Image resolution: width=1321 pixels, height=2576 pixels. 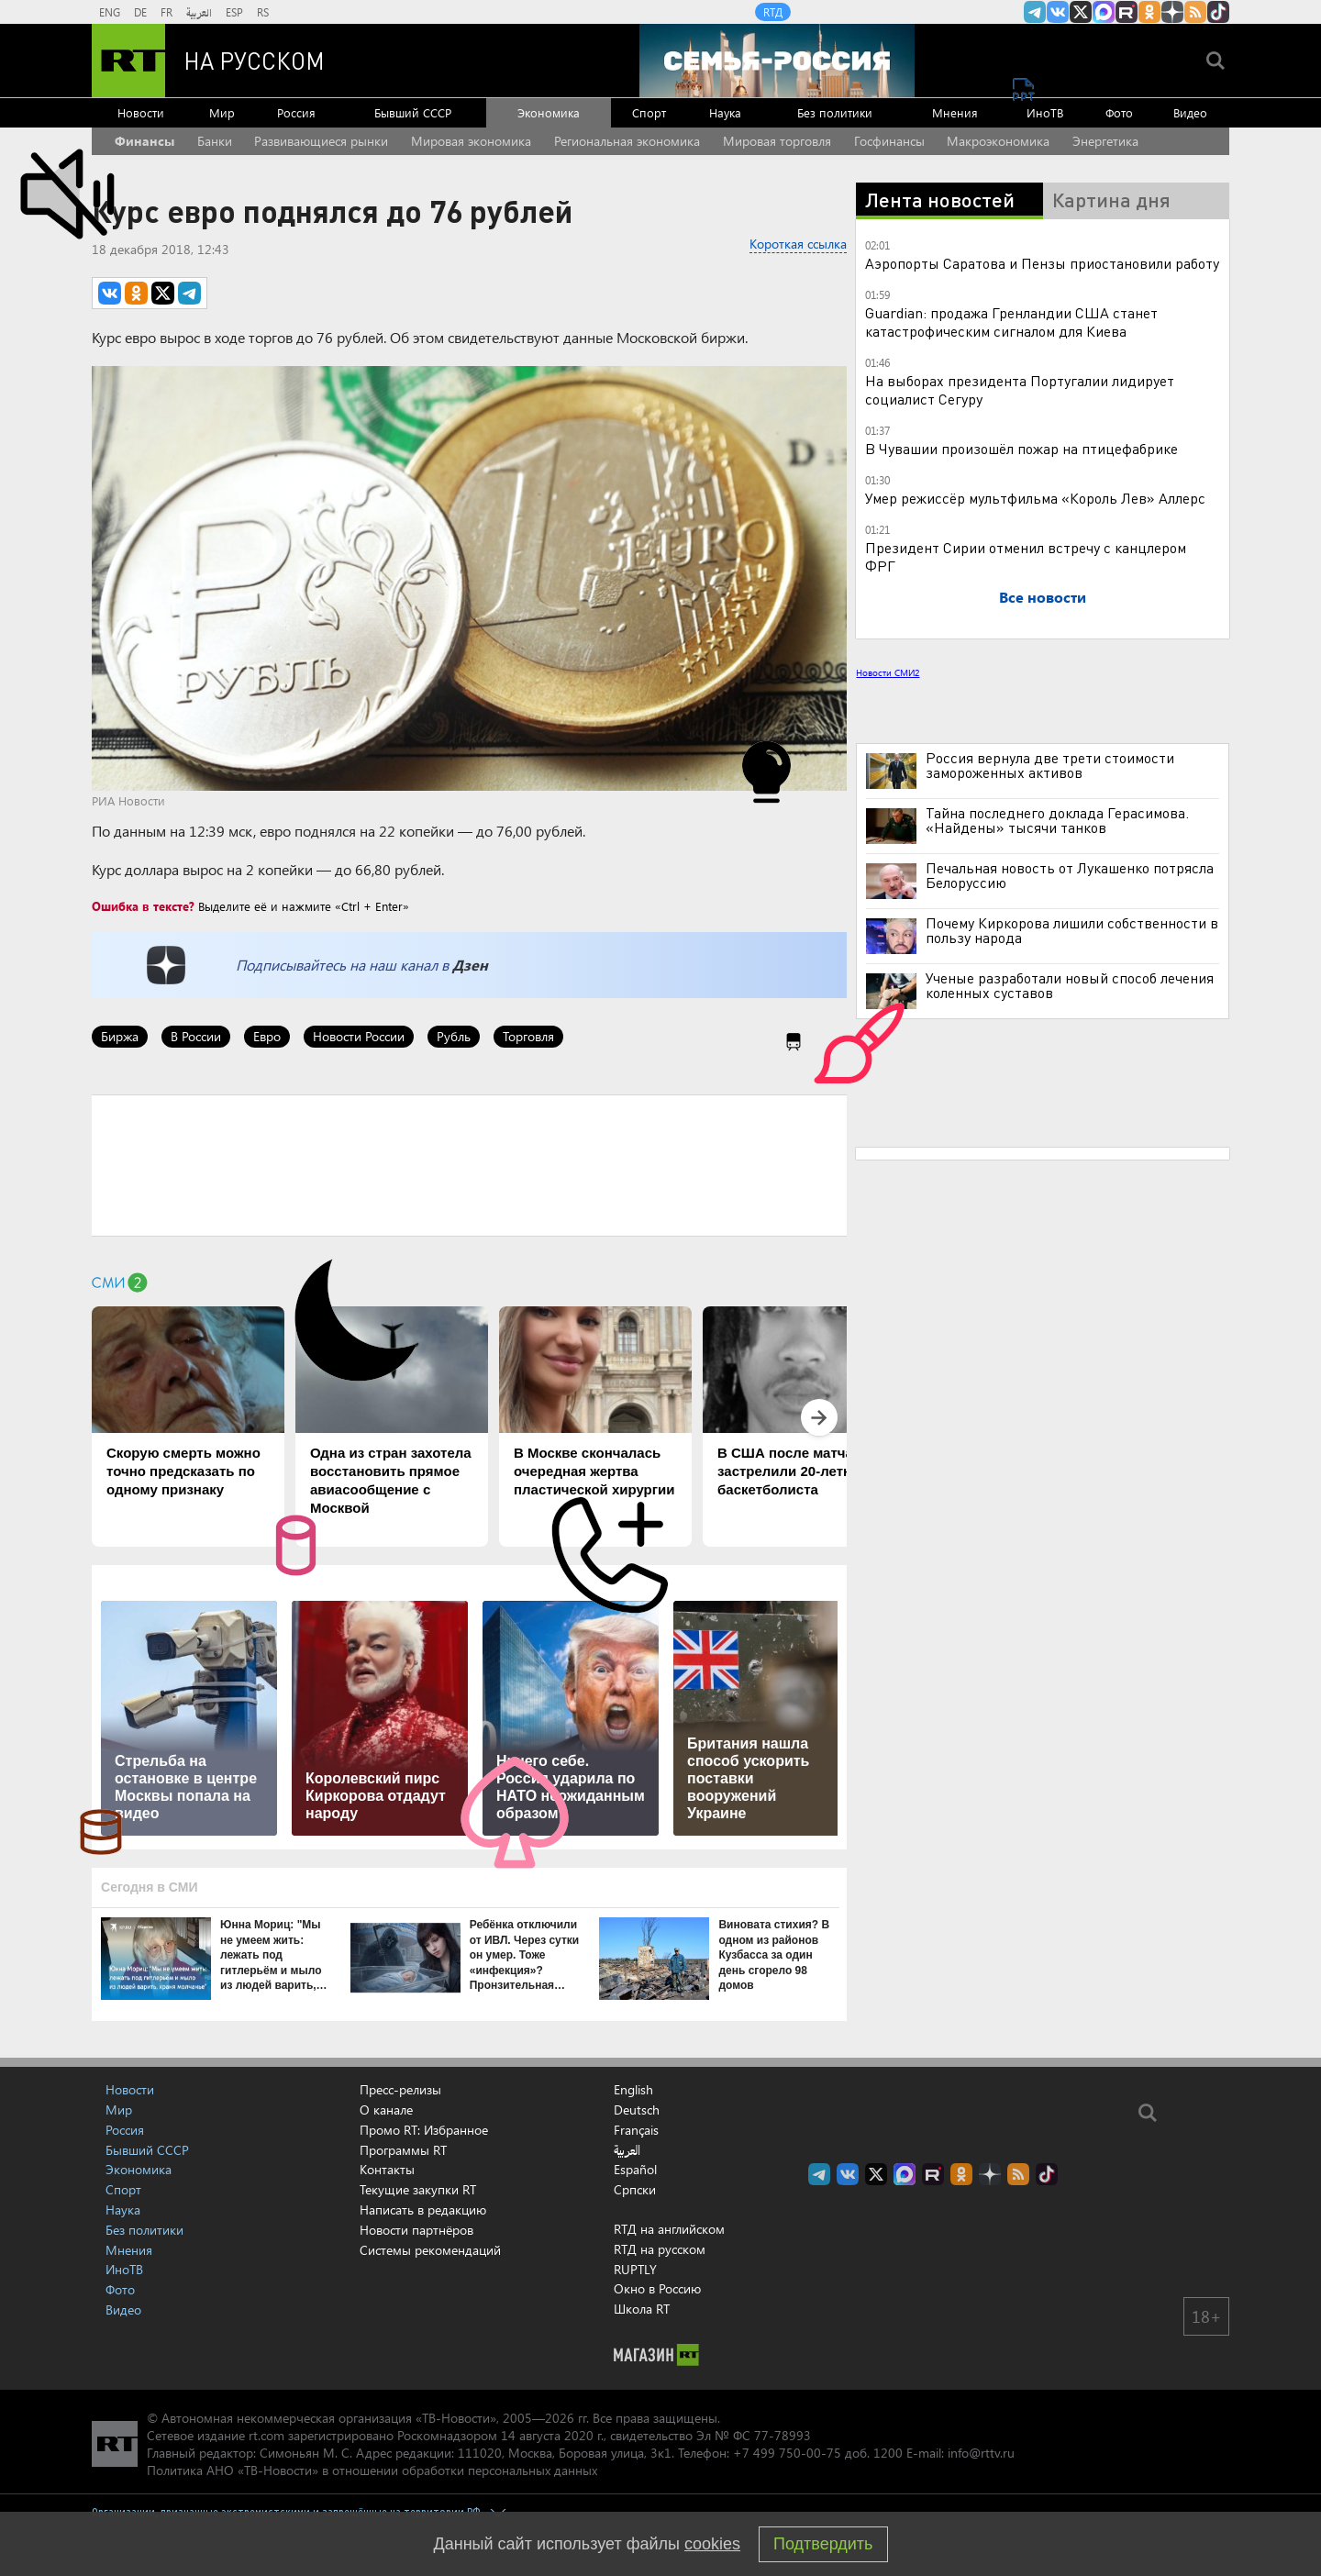 What do you see at coordinates (862, 1045) in the screenshot?
I see `access drawing or painting tools` at bounding box center [862, 1045].